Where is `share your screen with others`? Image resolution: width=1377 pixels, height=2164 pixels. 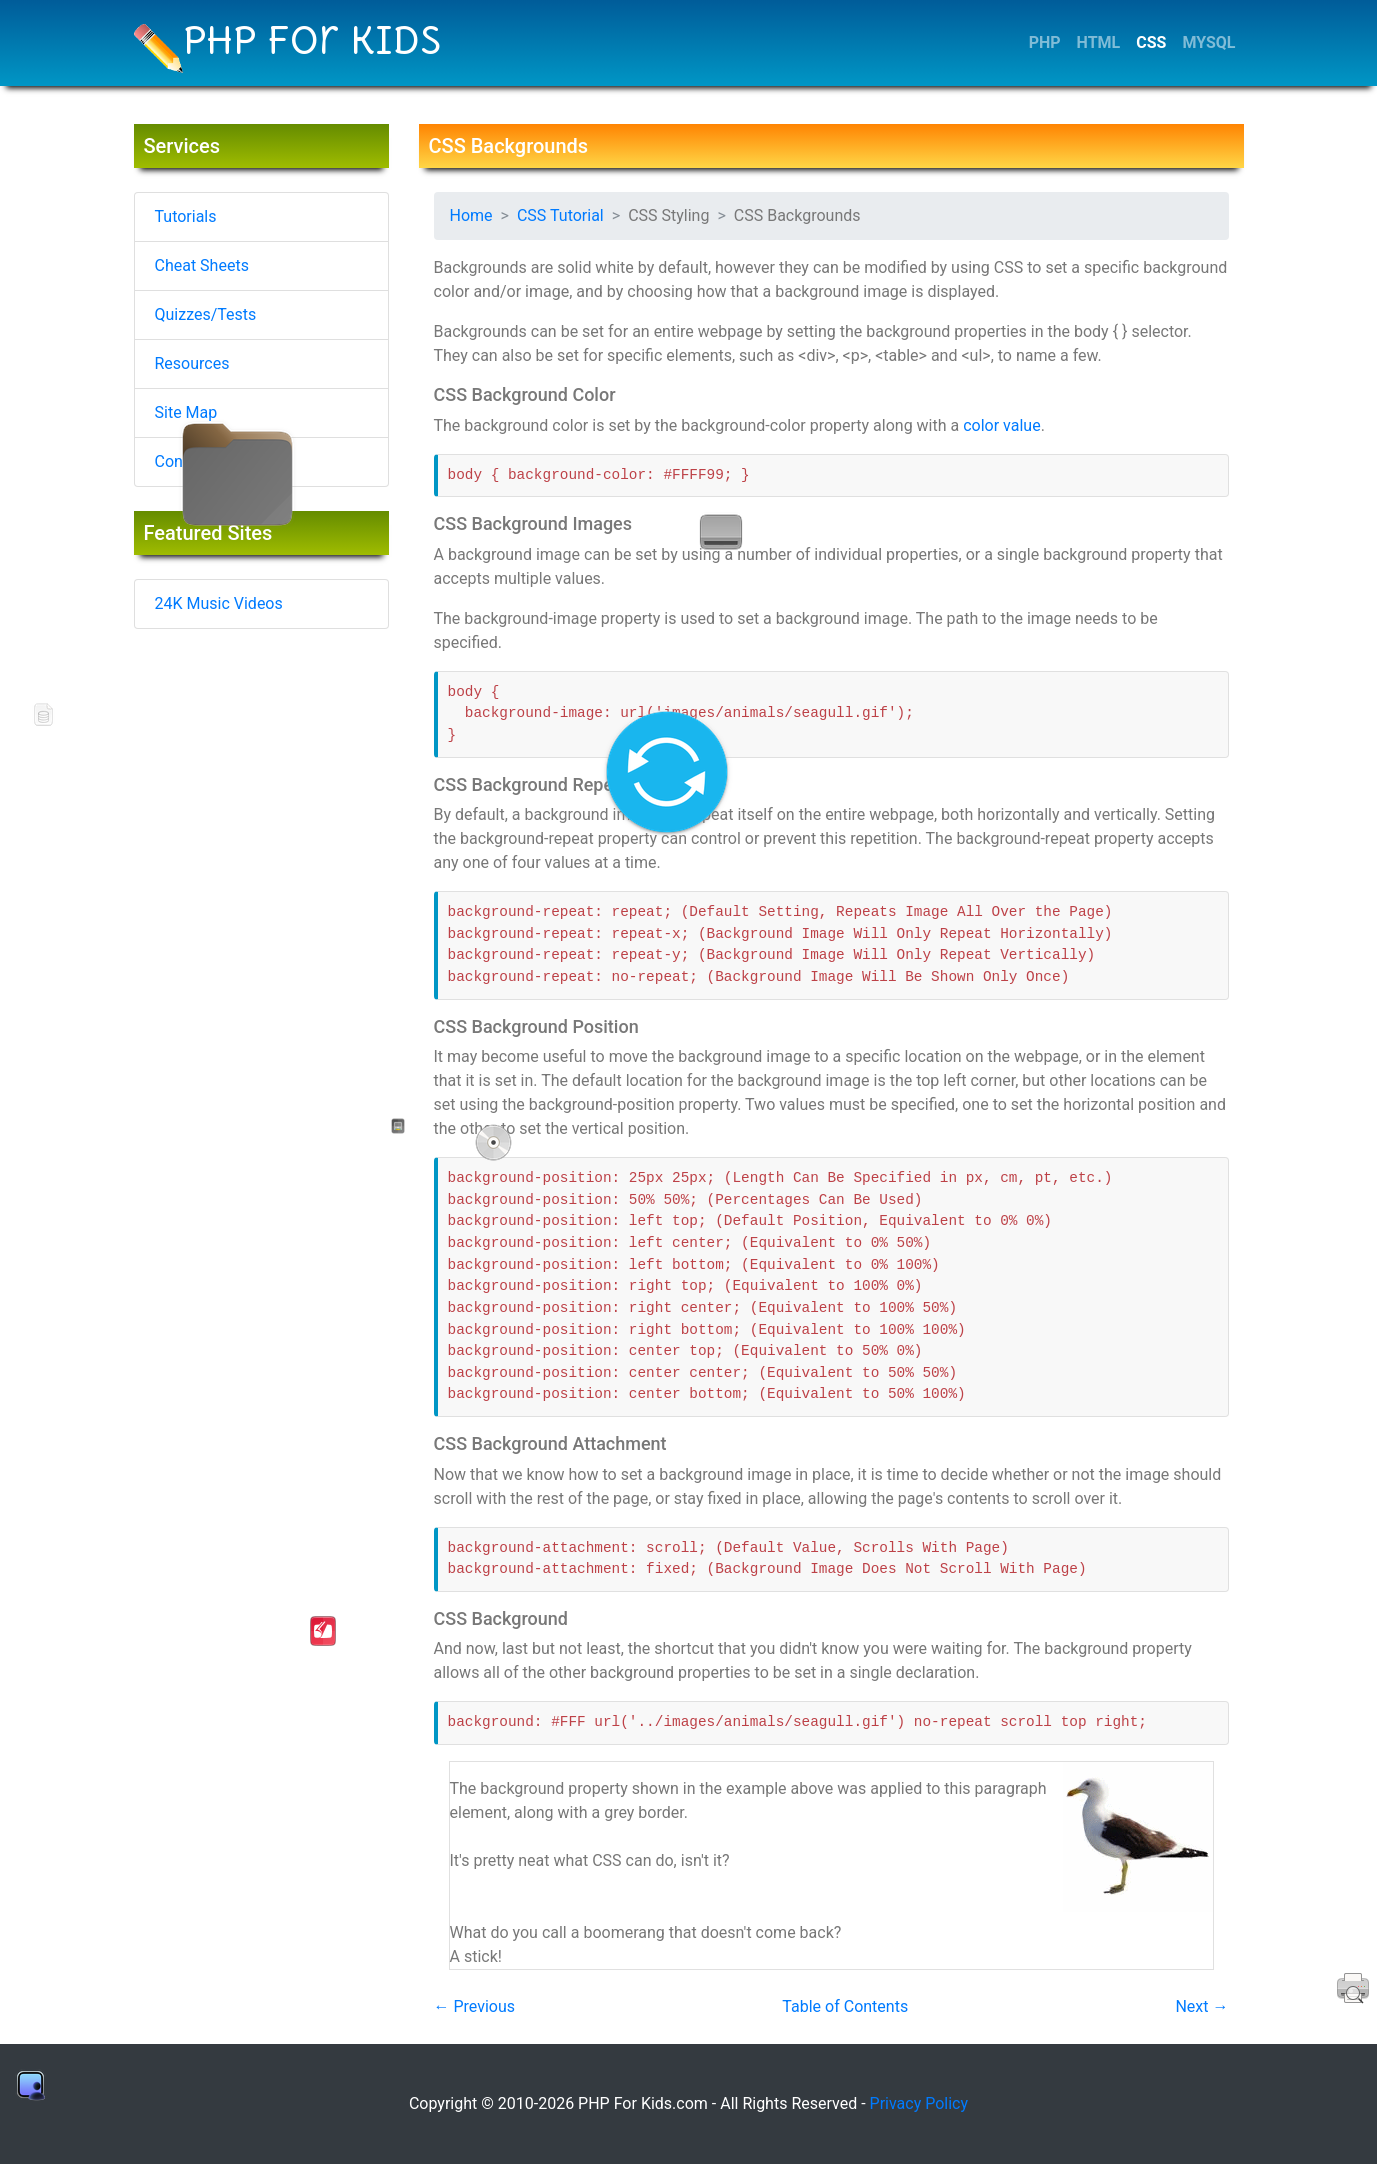
share your screen with others is located at coordinates (30, 2084).